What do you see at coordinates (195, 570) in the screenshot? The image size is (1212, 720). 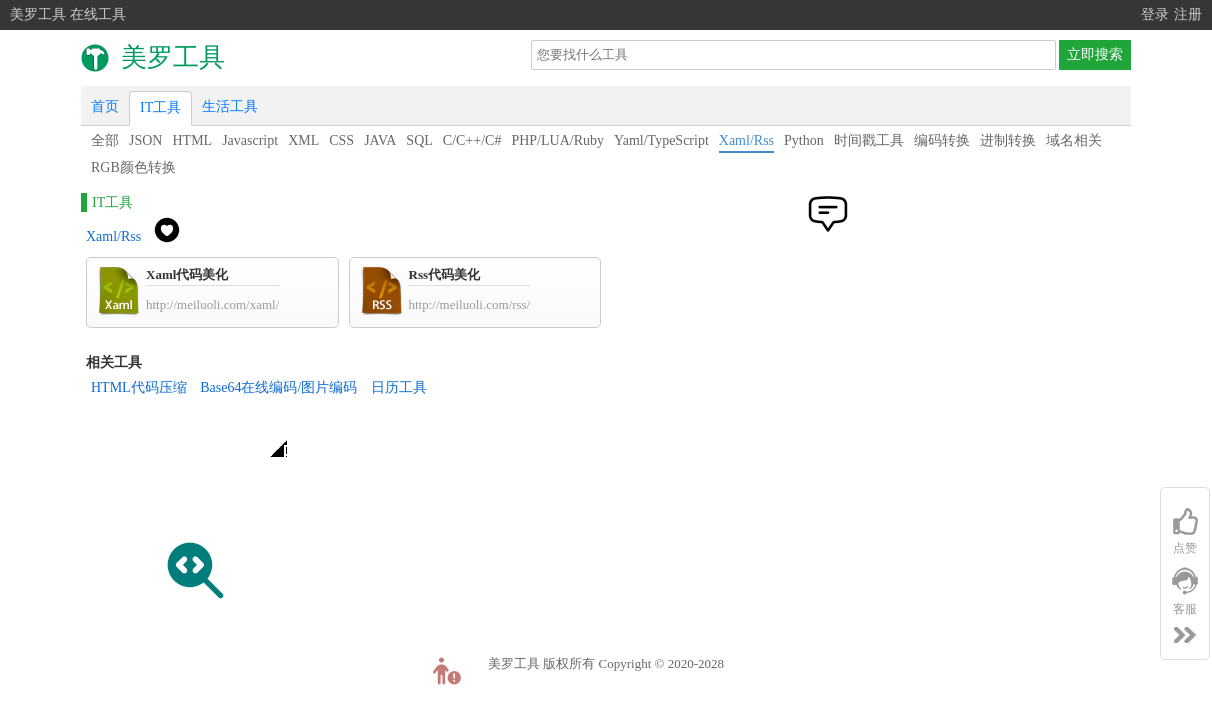 I see `search or inspect code` at bounding box center [195, 570].